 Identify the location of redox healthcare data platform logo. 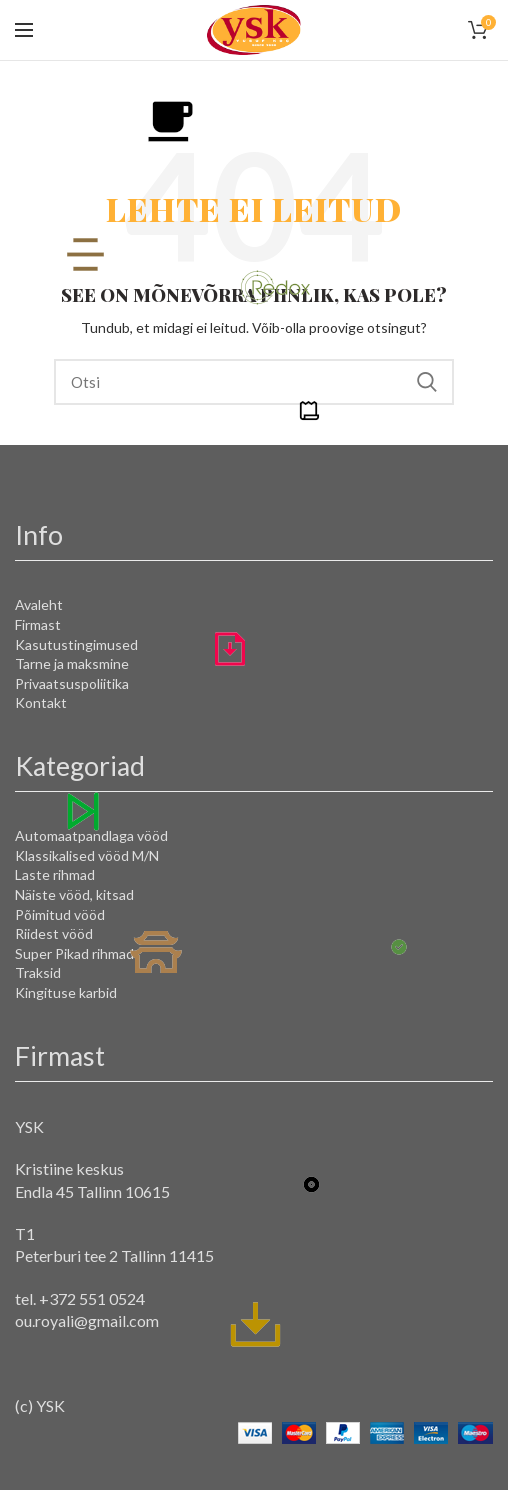
(275, 287).